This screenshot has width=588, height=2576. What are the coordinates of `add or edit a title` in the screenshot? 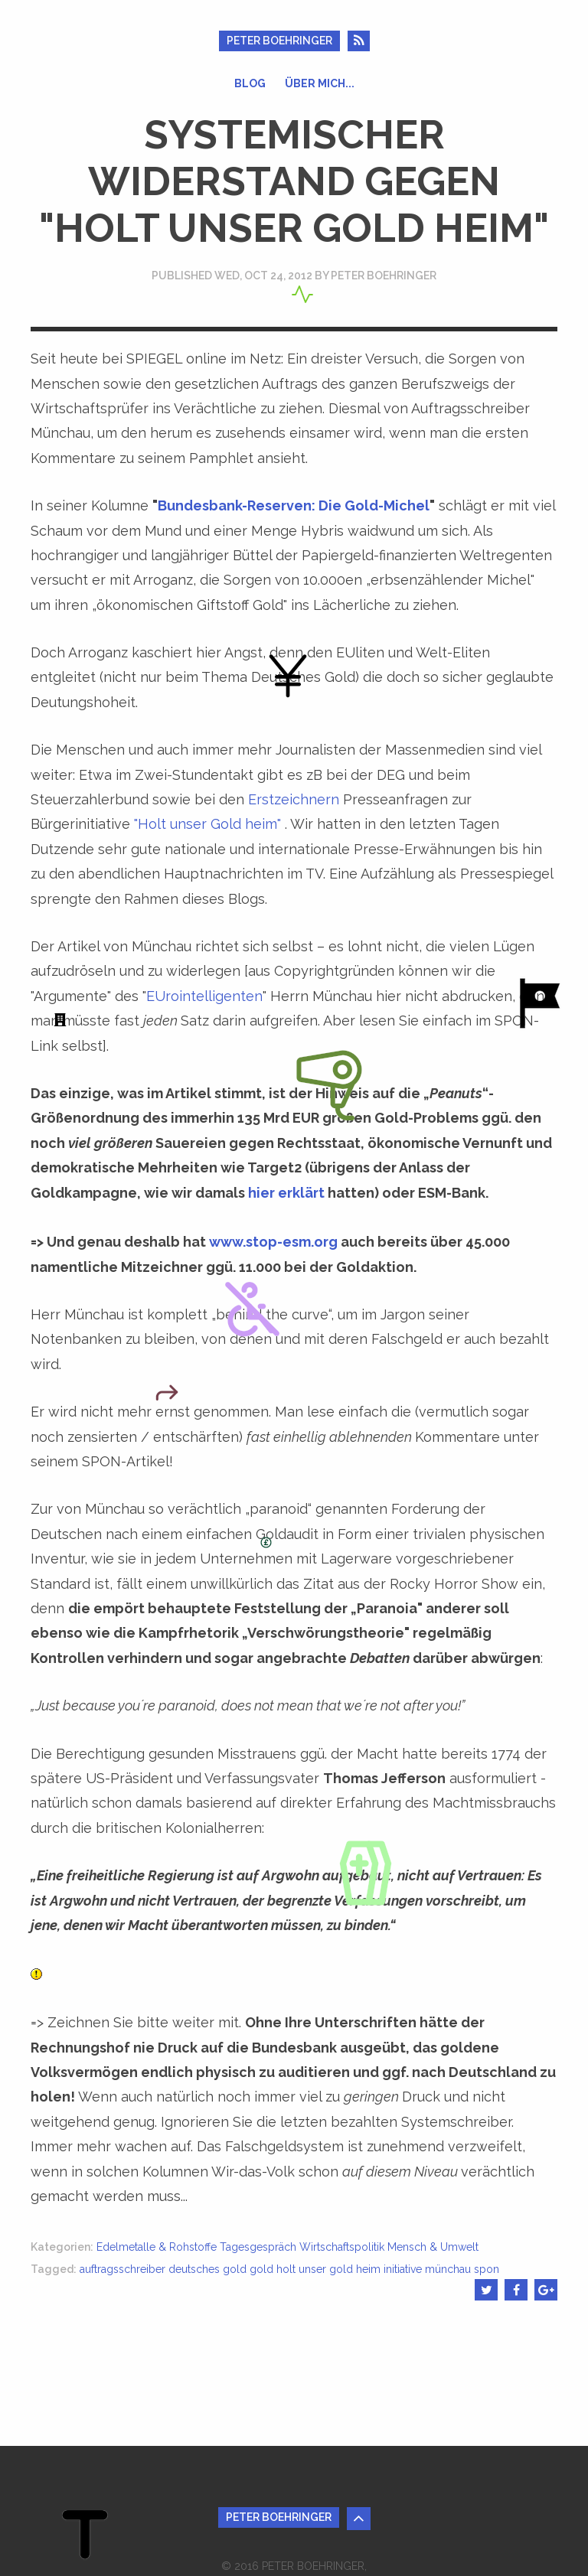 It's located at (85, 2536).